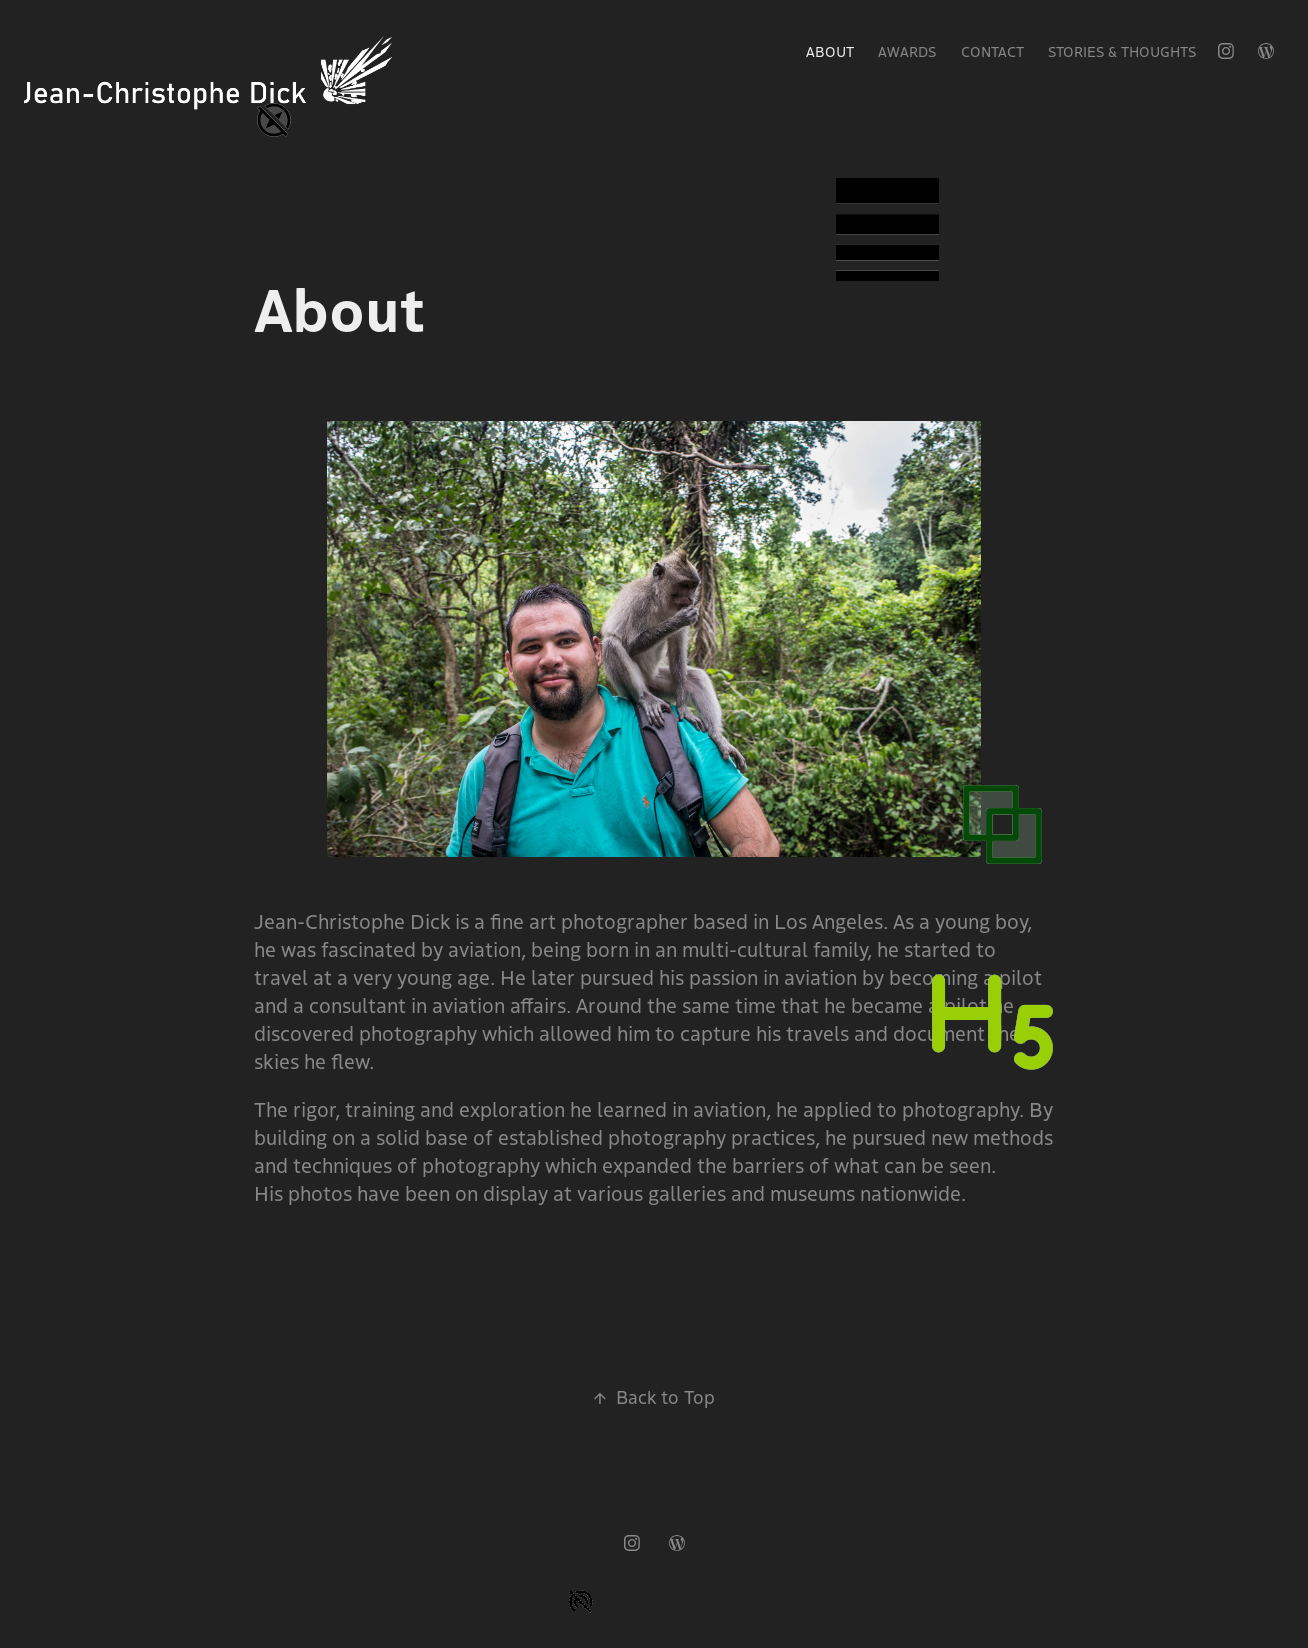 Image resolution: width=1308 pixels, height=1648 pixels. Describe the element at coordinates (887, 229) in the screenshot. I see `adjust line or stroke thickness` at that location.